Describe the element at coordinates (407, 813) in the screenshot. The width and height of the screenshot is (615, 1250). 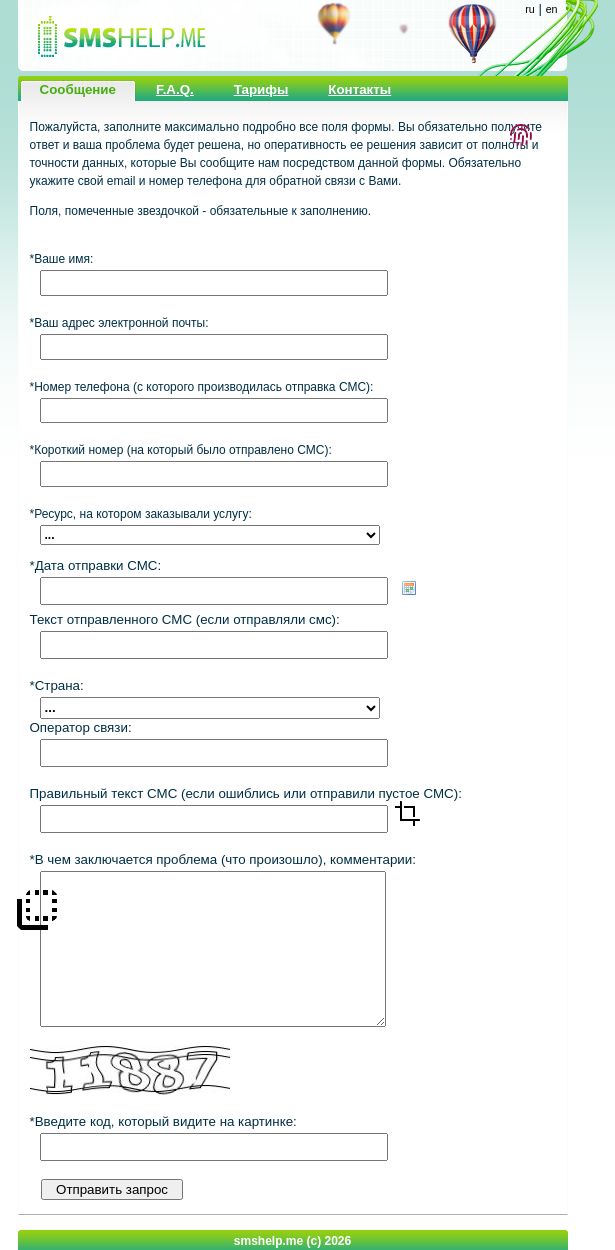
I see `crop an image` at that location.